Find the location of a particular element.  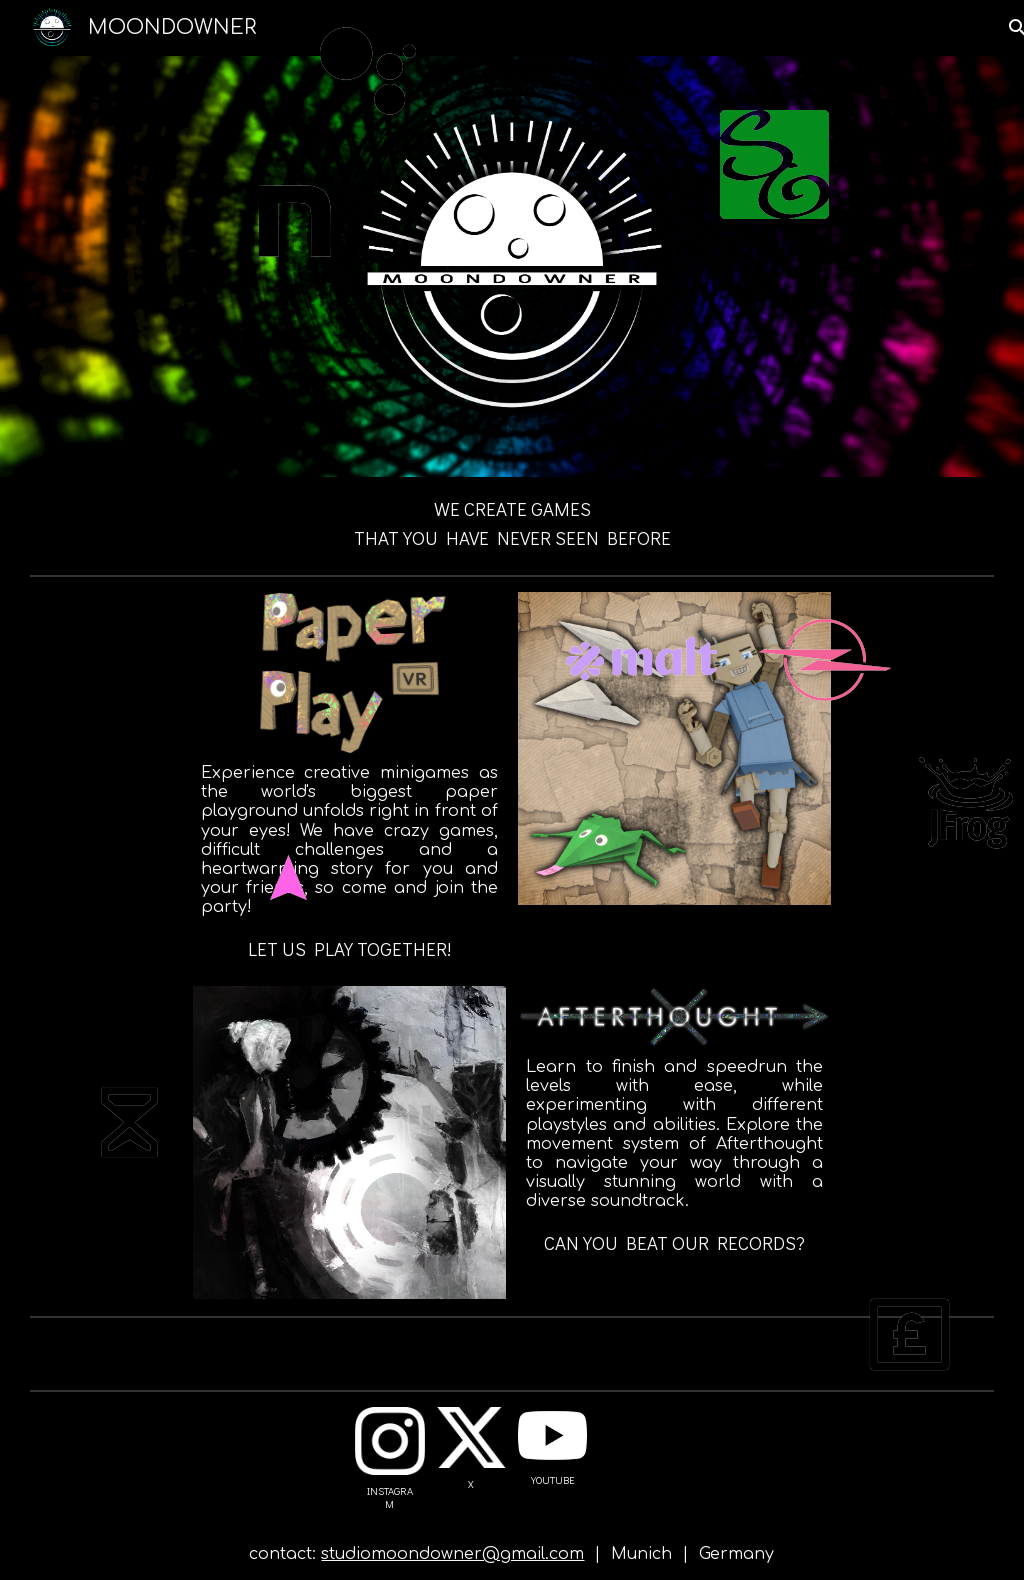

open google assistant is located at coordinates (368, 71).